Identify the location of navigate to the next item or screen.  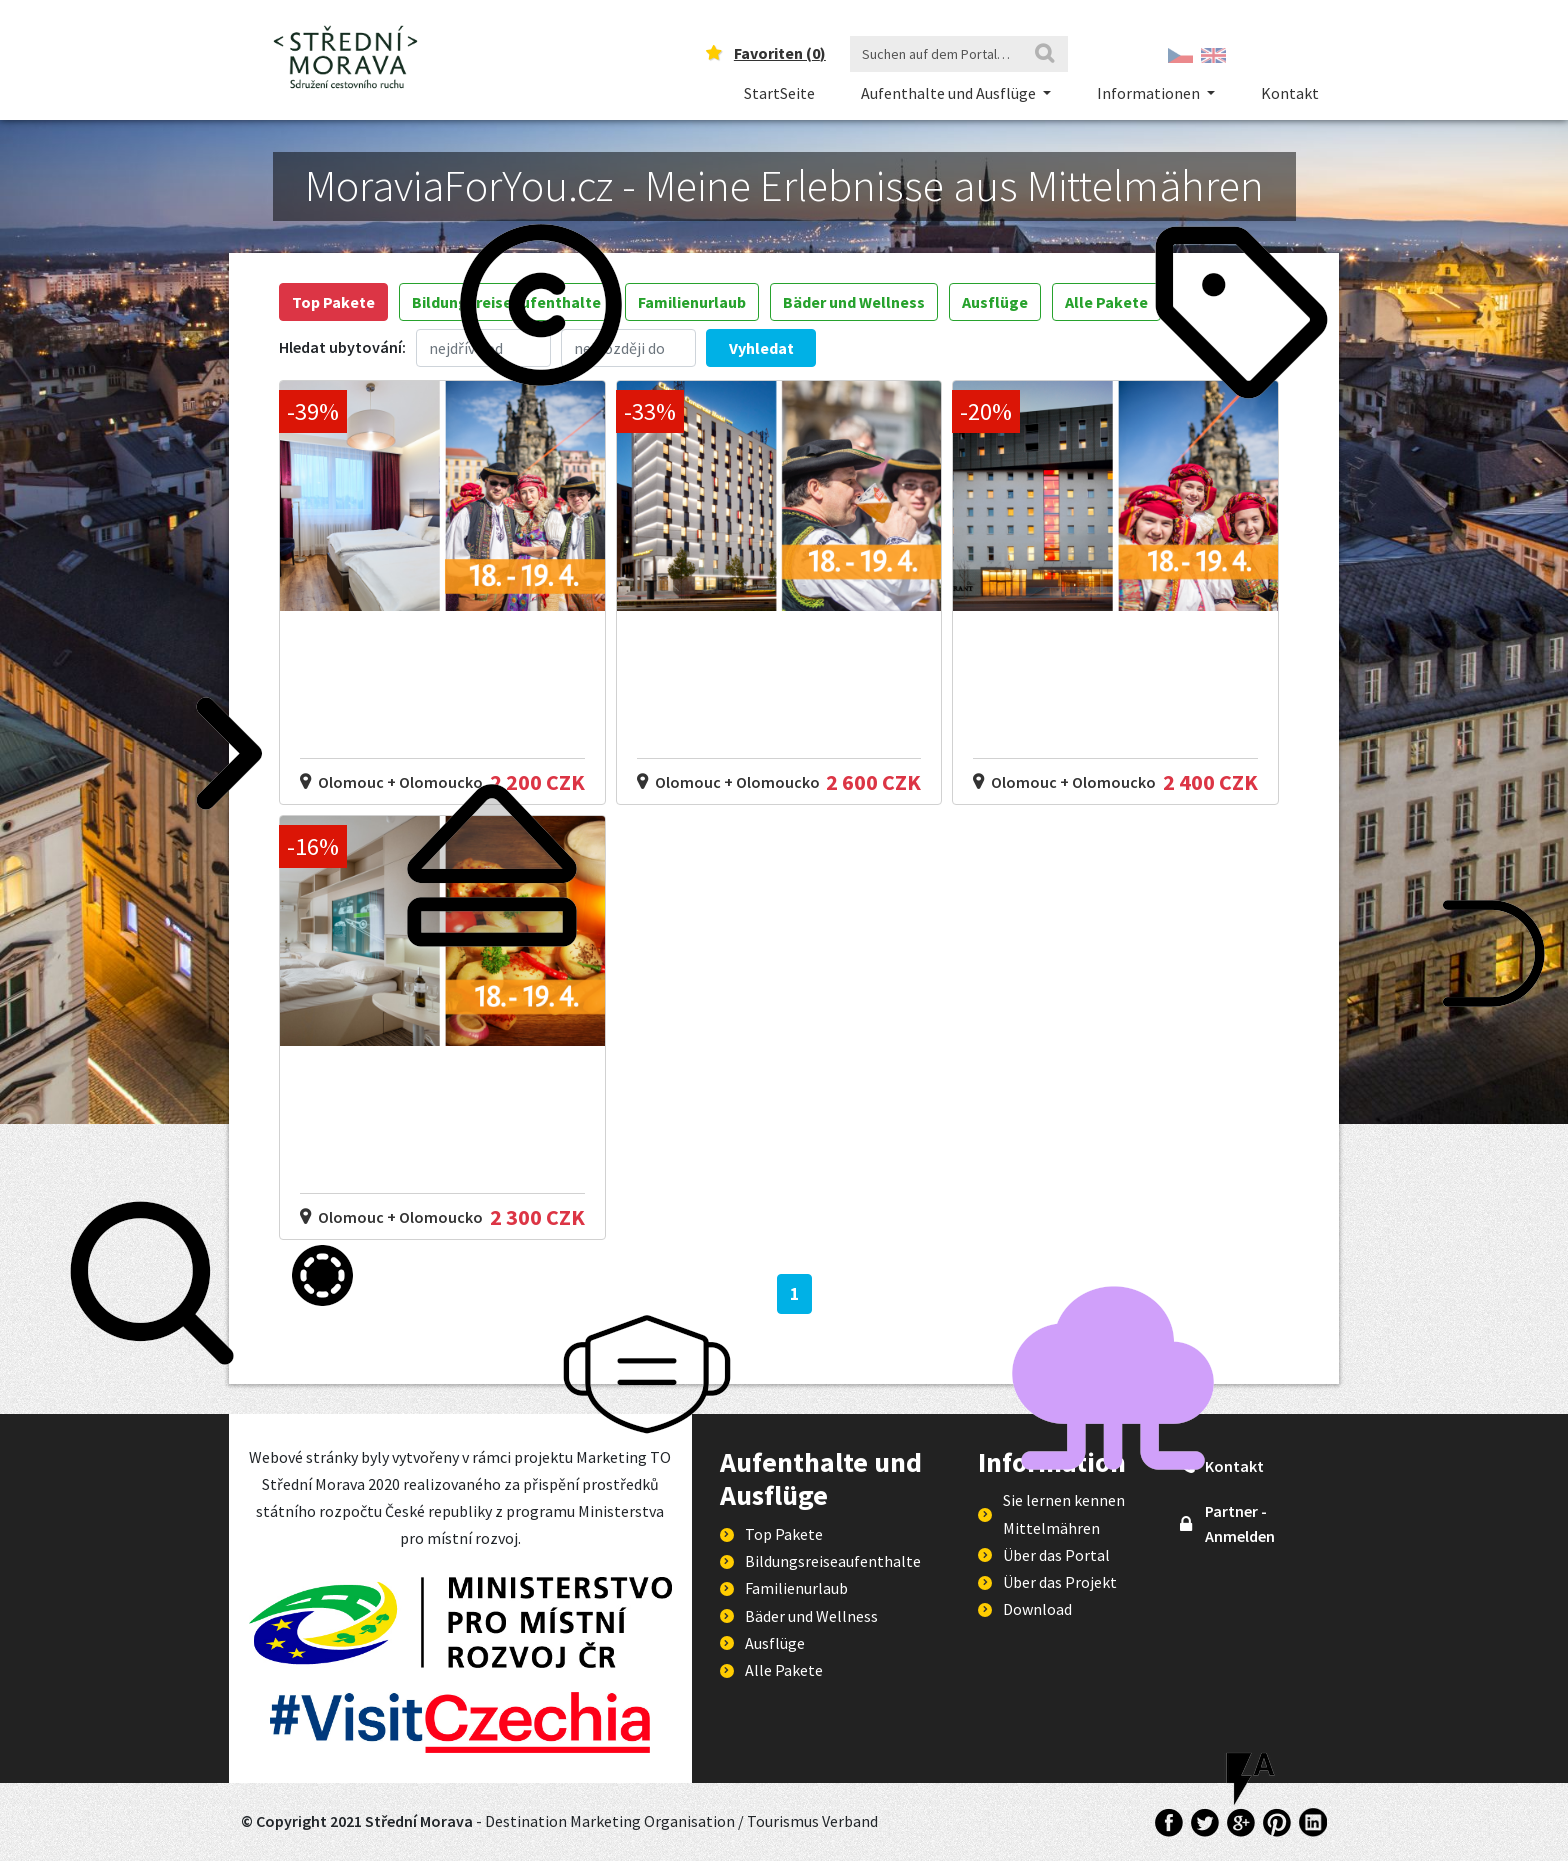
(224, 753).